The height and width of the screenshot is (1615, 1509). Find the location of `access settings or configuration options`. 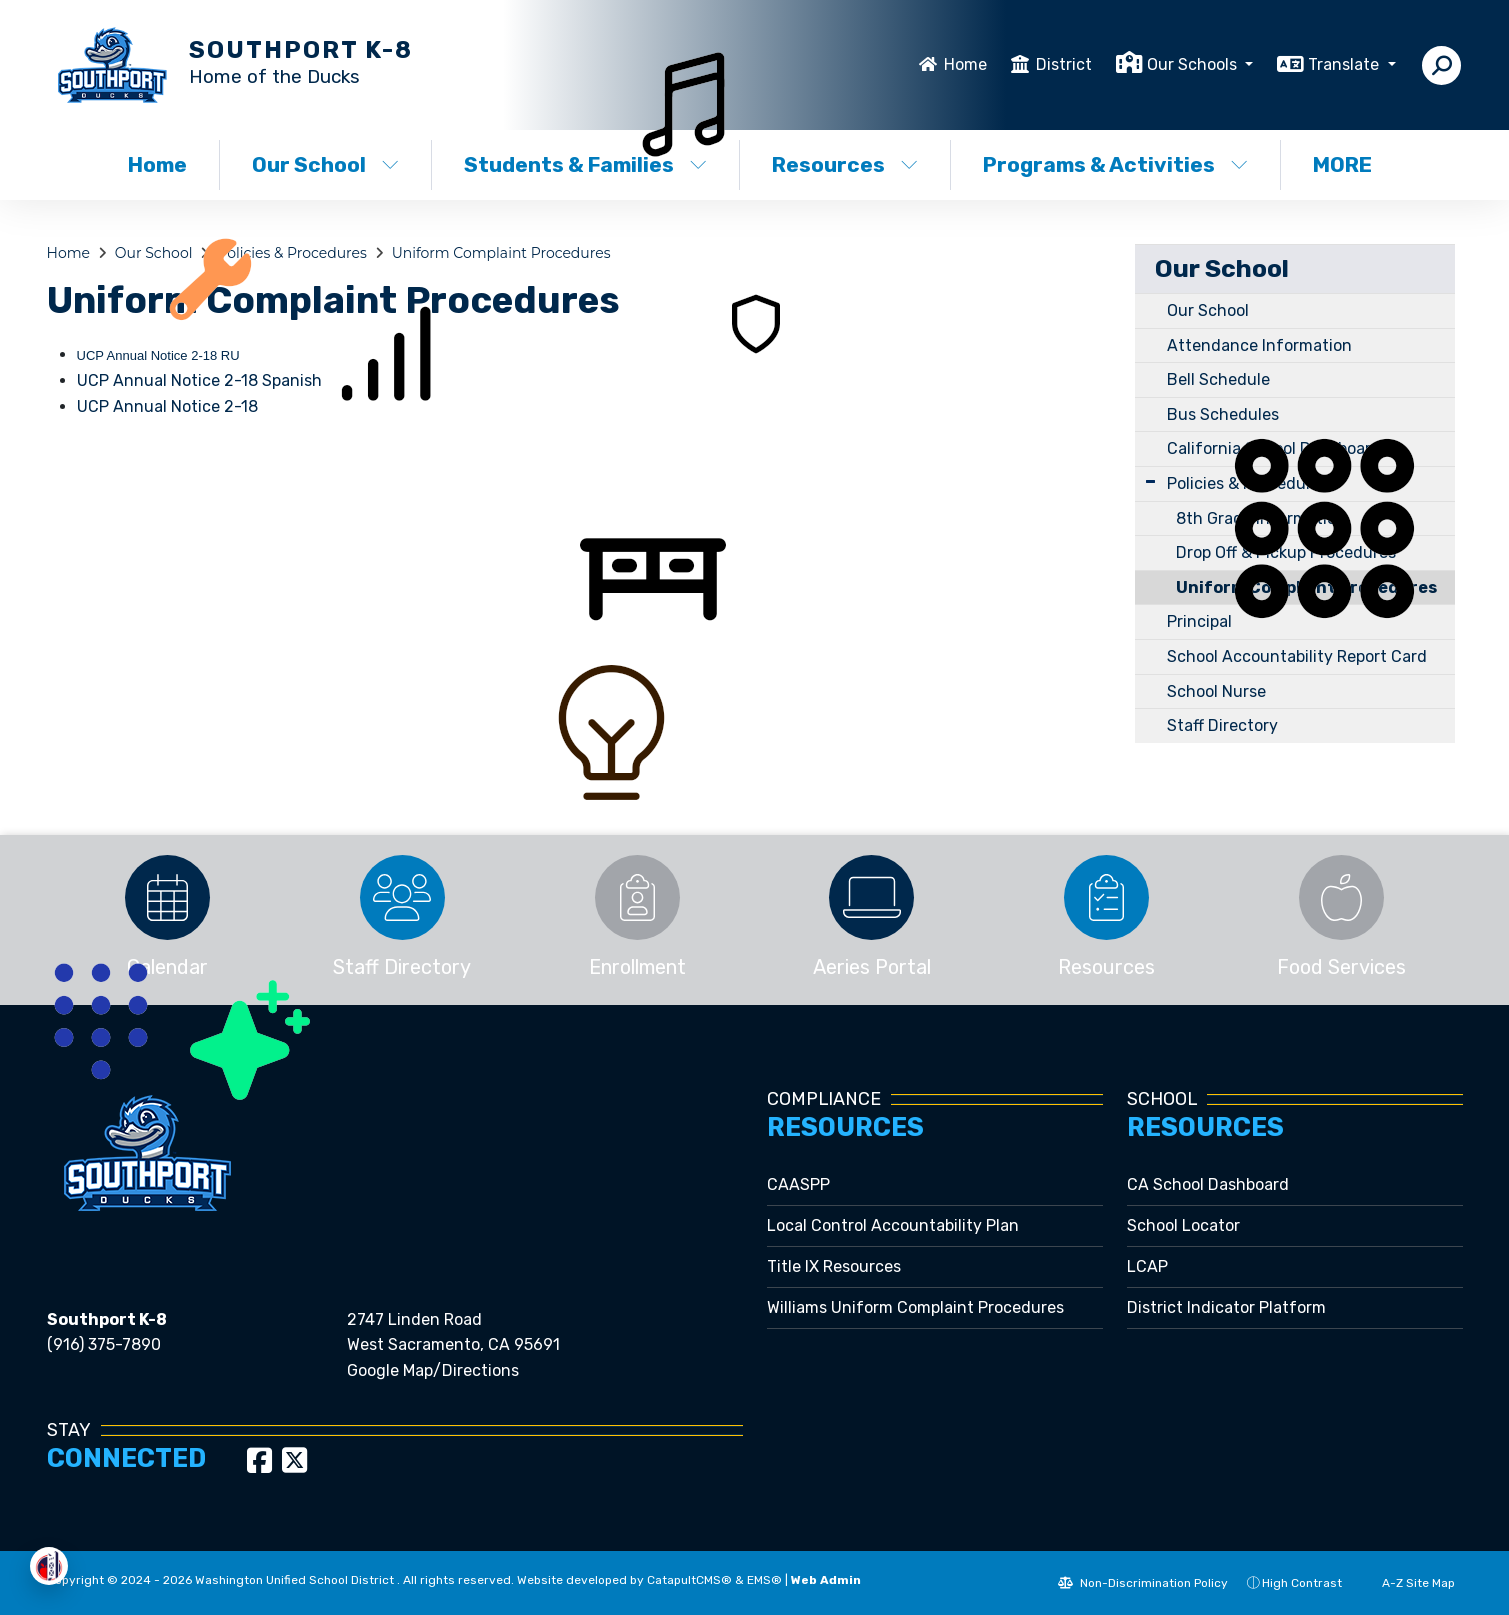

access settings or configuration options is located at coordinates (210, 279).